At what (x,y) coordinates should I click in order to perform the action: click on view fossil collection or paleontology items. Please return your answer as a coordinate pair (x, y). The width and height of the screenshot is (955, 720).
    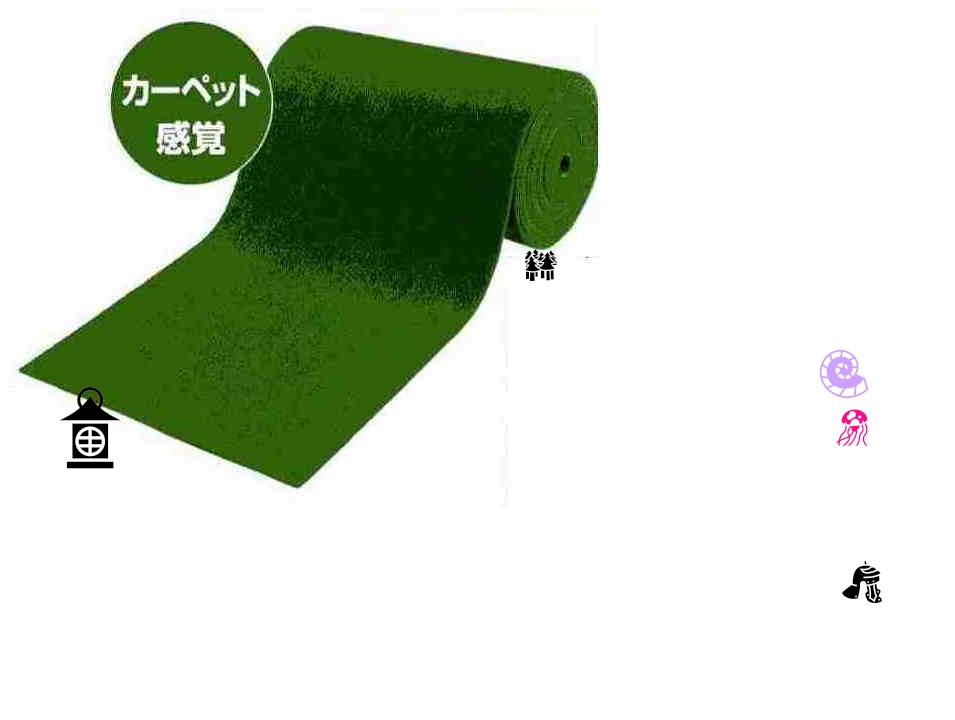
    Looking at the image, I should click on (844, 374).